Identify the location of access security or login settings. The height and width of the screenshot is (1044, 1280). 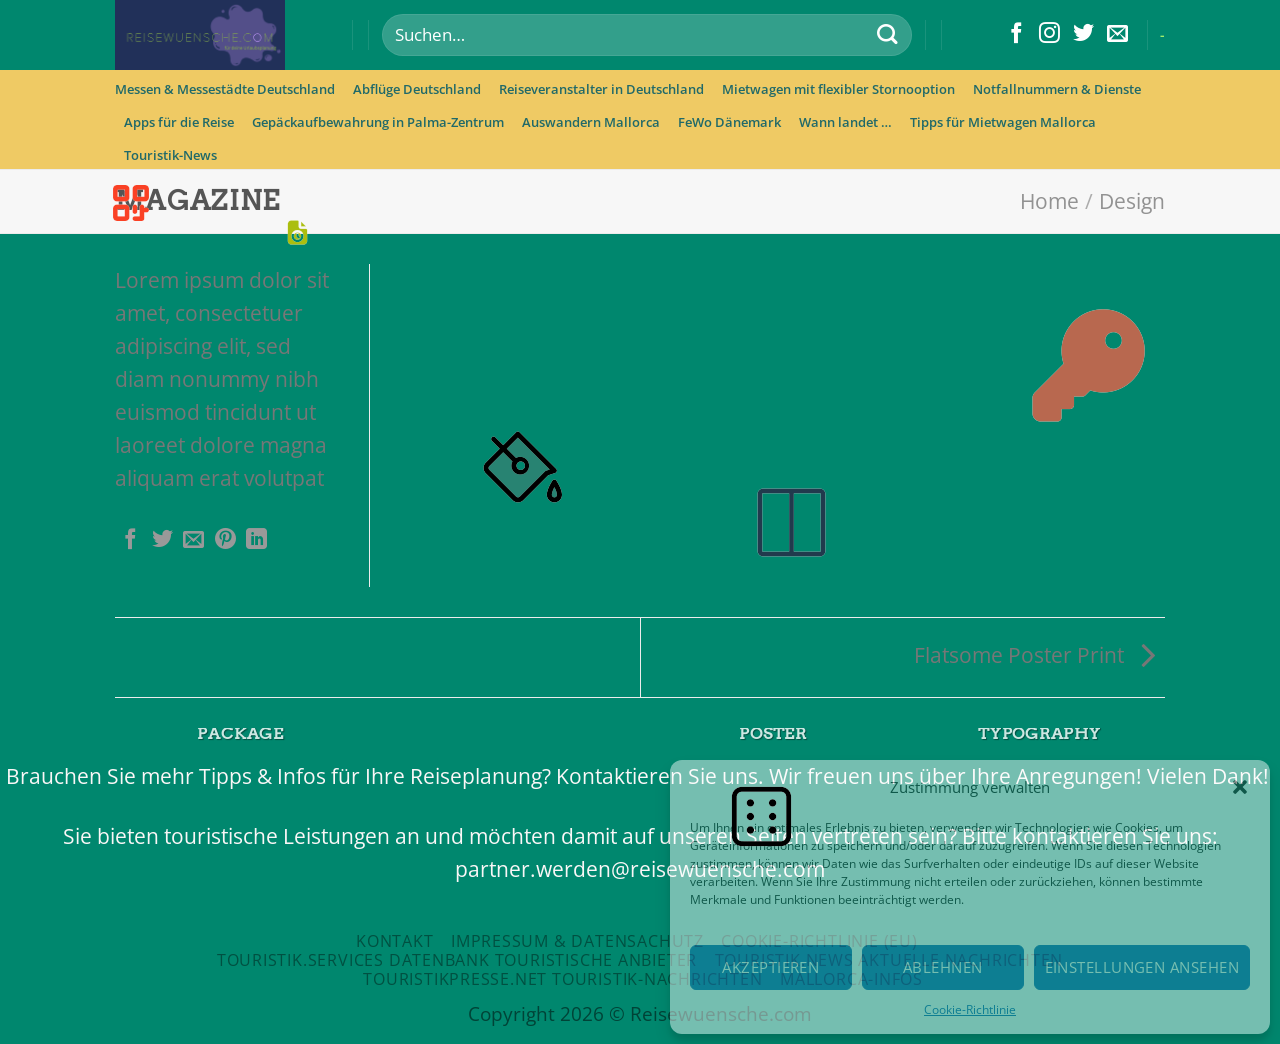
(1086, 367).